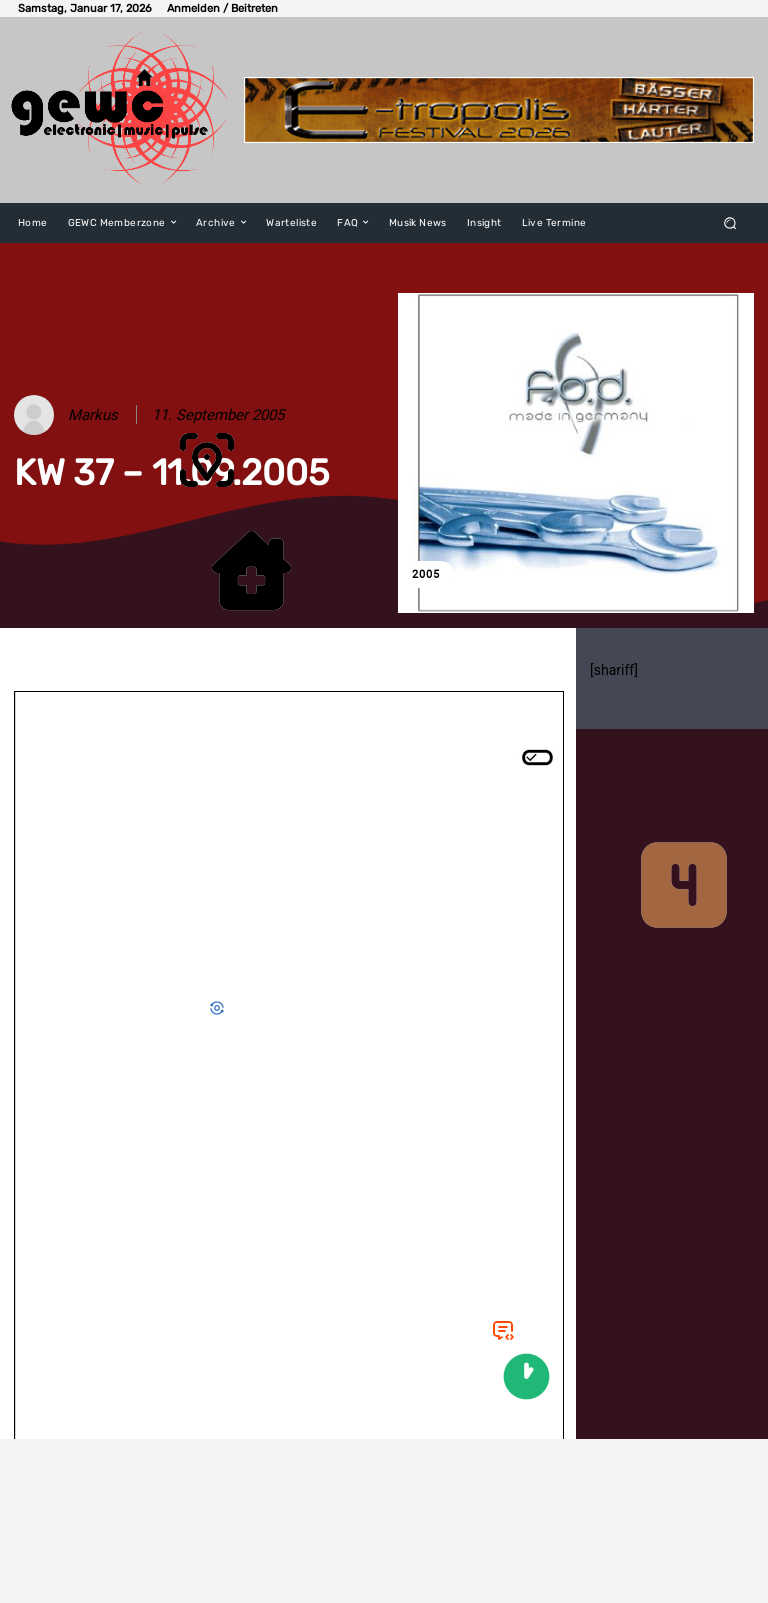 Image resolution: width=768 pixels, height=1603 pixels. I want to click on select option 4 from a numbered list, so click(684, 885).